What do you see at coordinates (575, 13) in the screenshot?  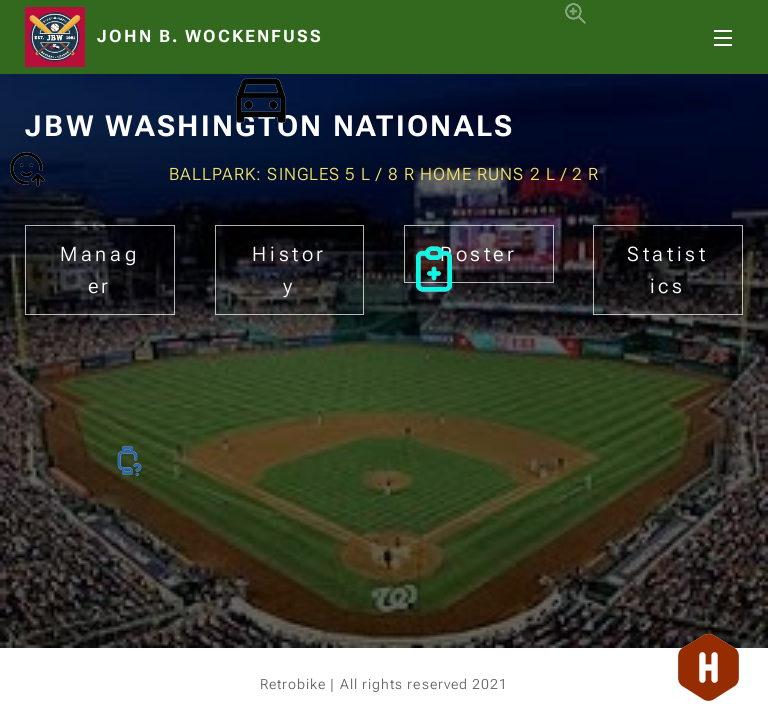 I see `zoom in on the current view` at bounding box center [575, 13].